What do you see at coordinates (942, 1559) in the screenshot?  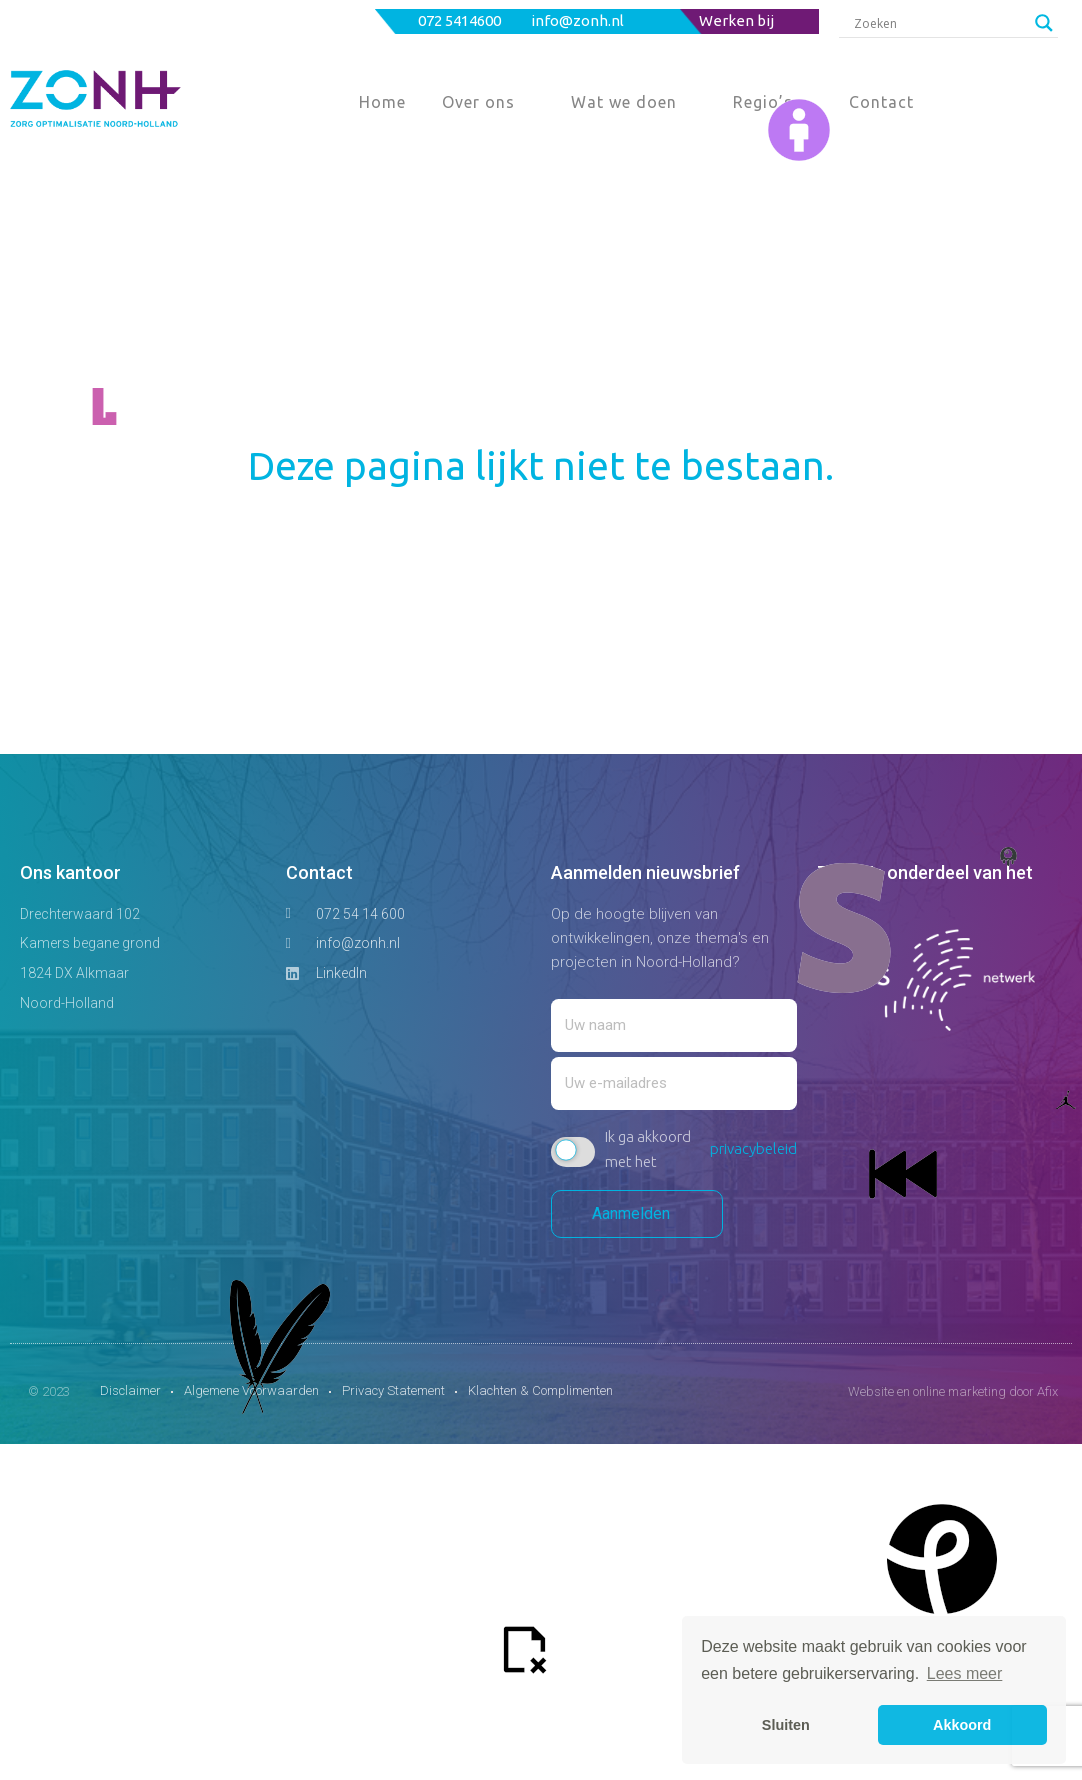 I see `open pixlr photo editing app` at bounding box center [942, 1559].